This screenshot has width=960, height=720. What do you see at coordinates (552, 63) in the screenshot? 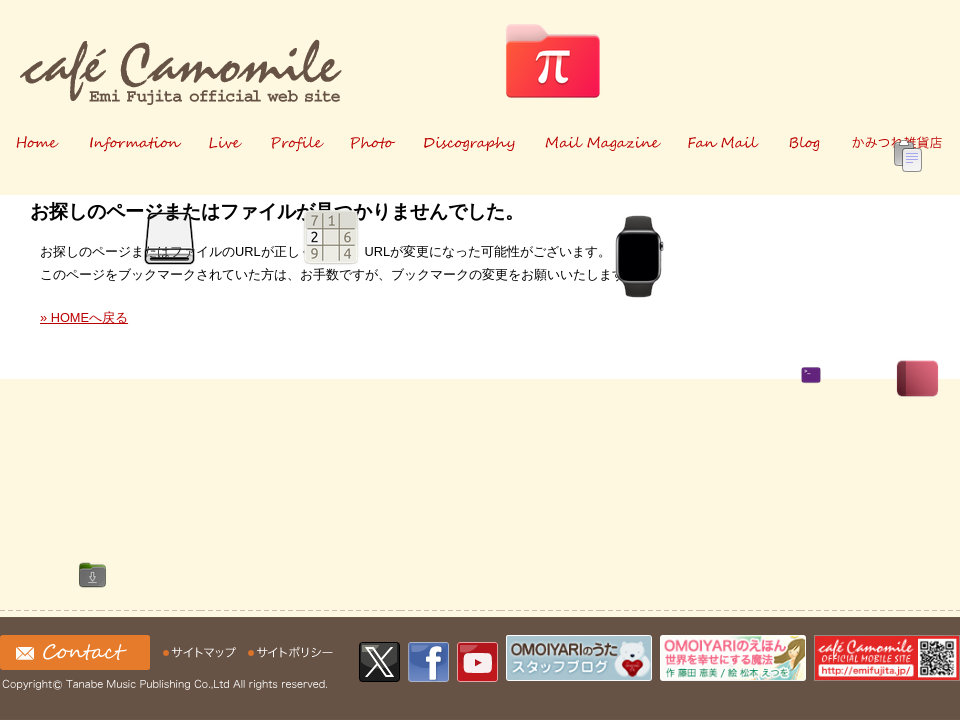
I see `open mathematics folder` at bounding box center [552, 63].